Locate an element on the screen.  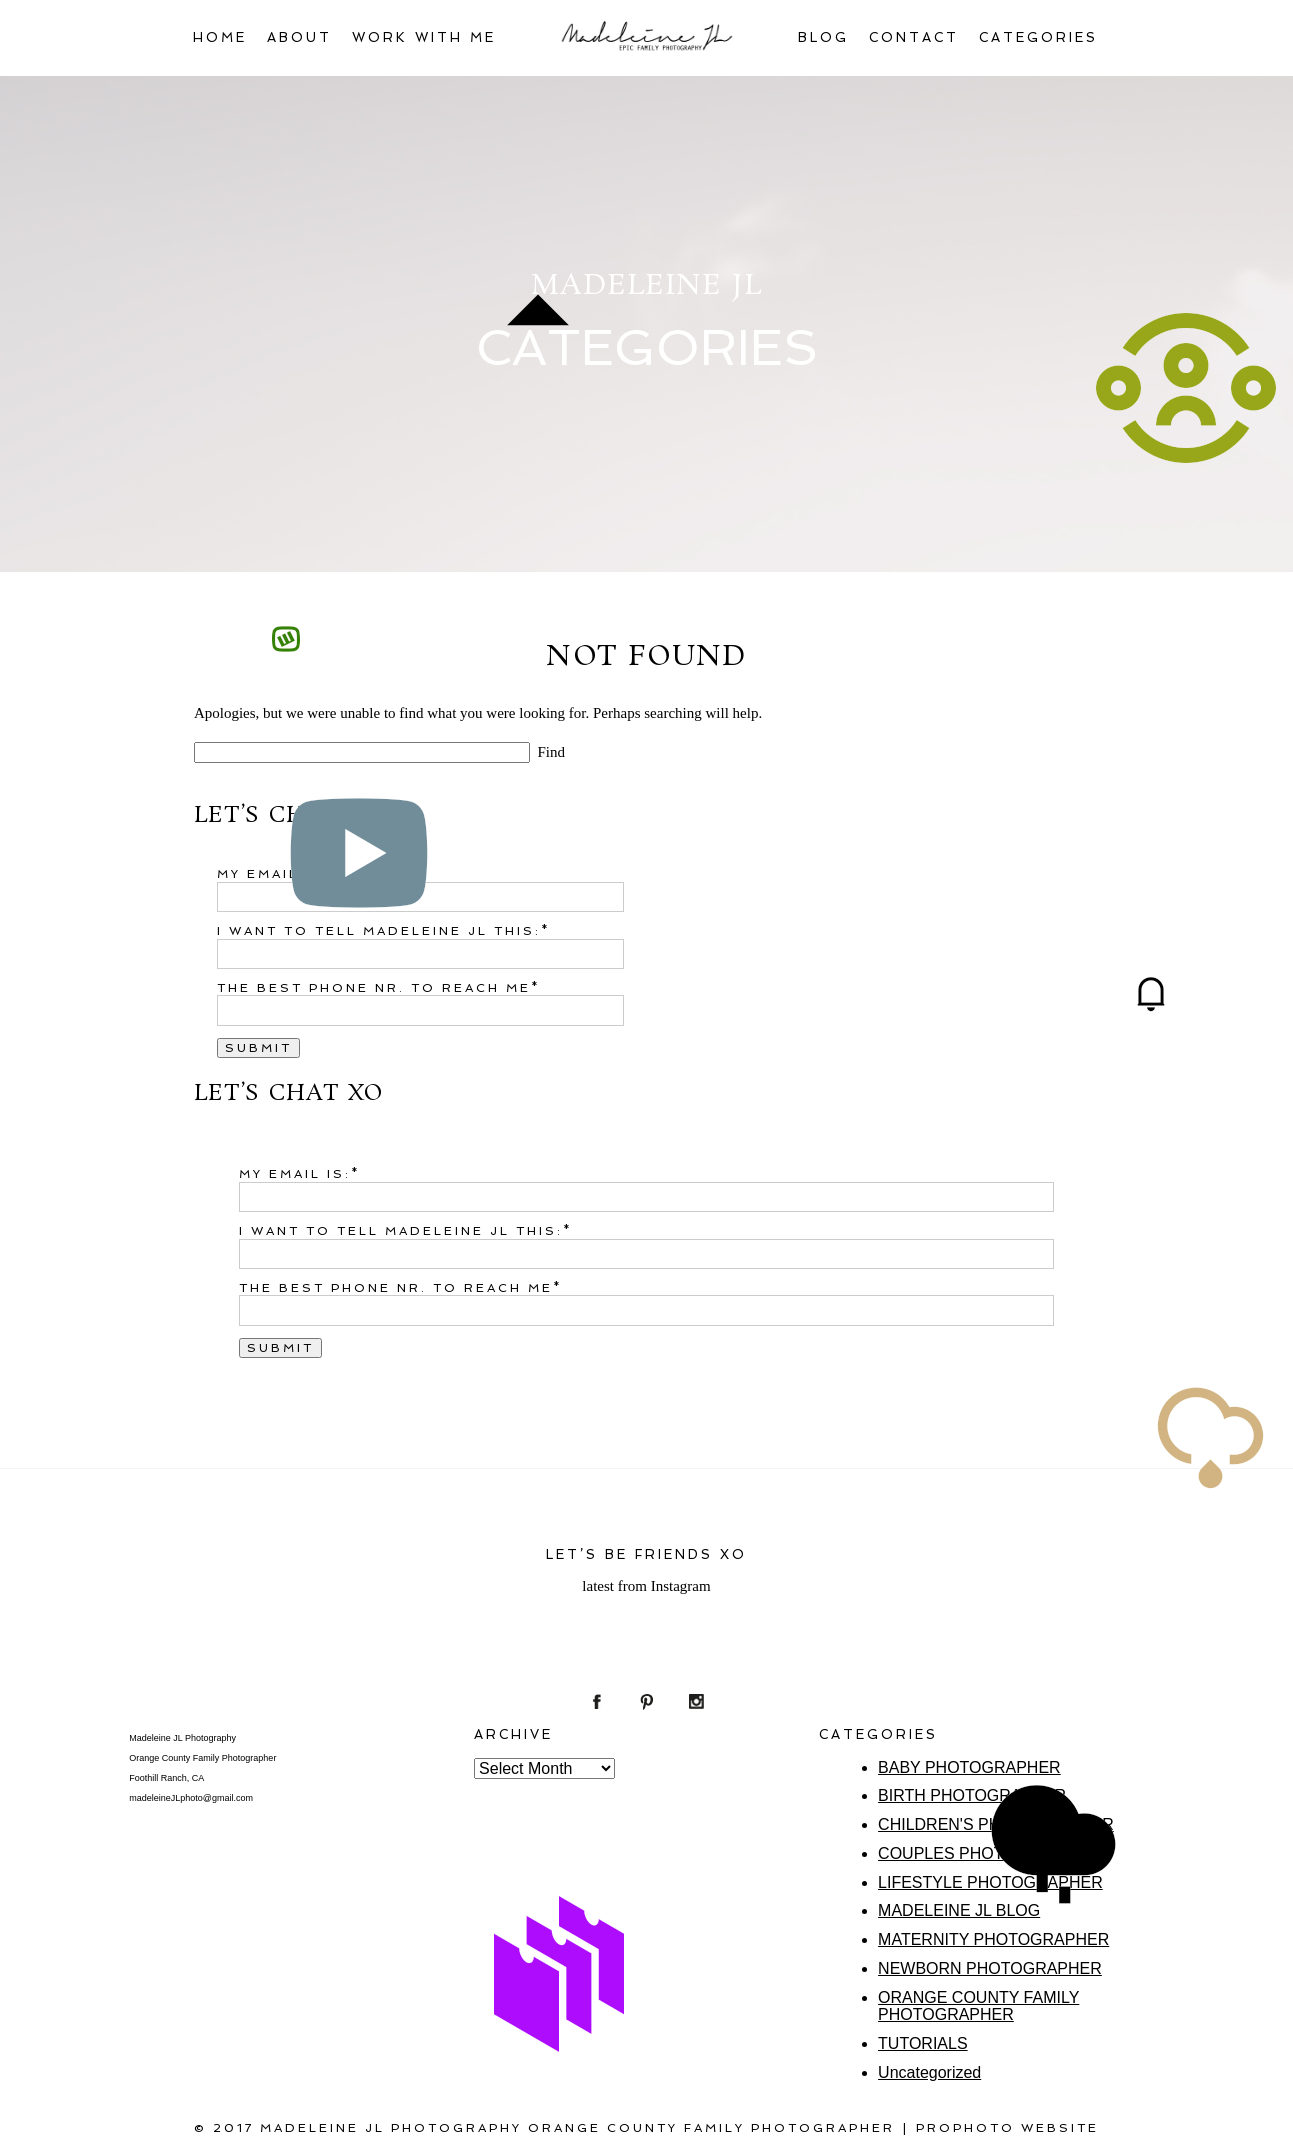
open YouTube app is located at coordinates (359, 853).